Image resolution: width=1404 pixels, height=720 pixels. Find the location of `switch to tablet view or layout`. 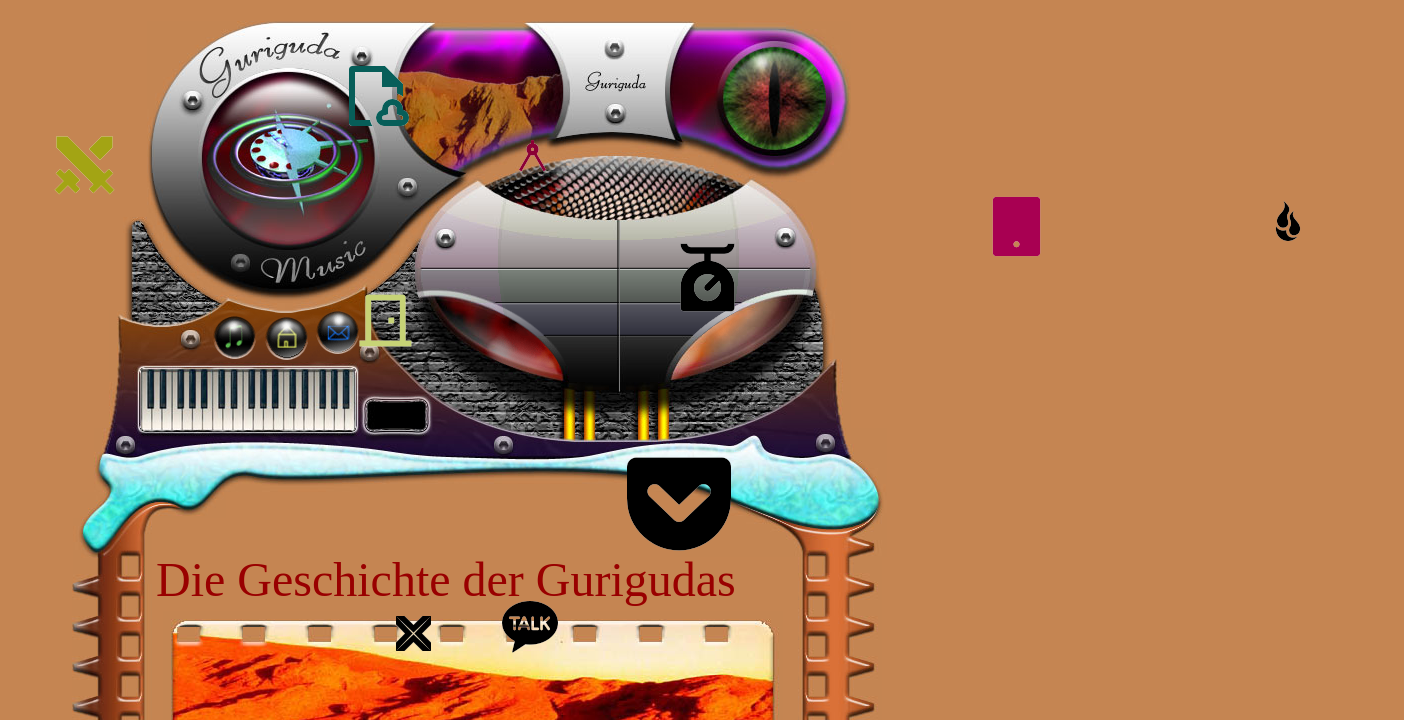

switch to tablet view or layout is located at coordinates (1016, 226).